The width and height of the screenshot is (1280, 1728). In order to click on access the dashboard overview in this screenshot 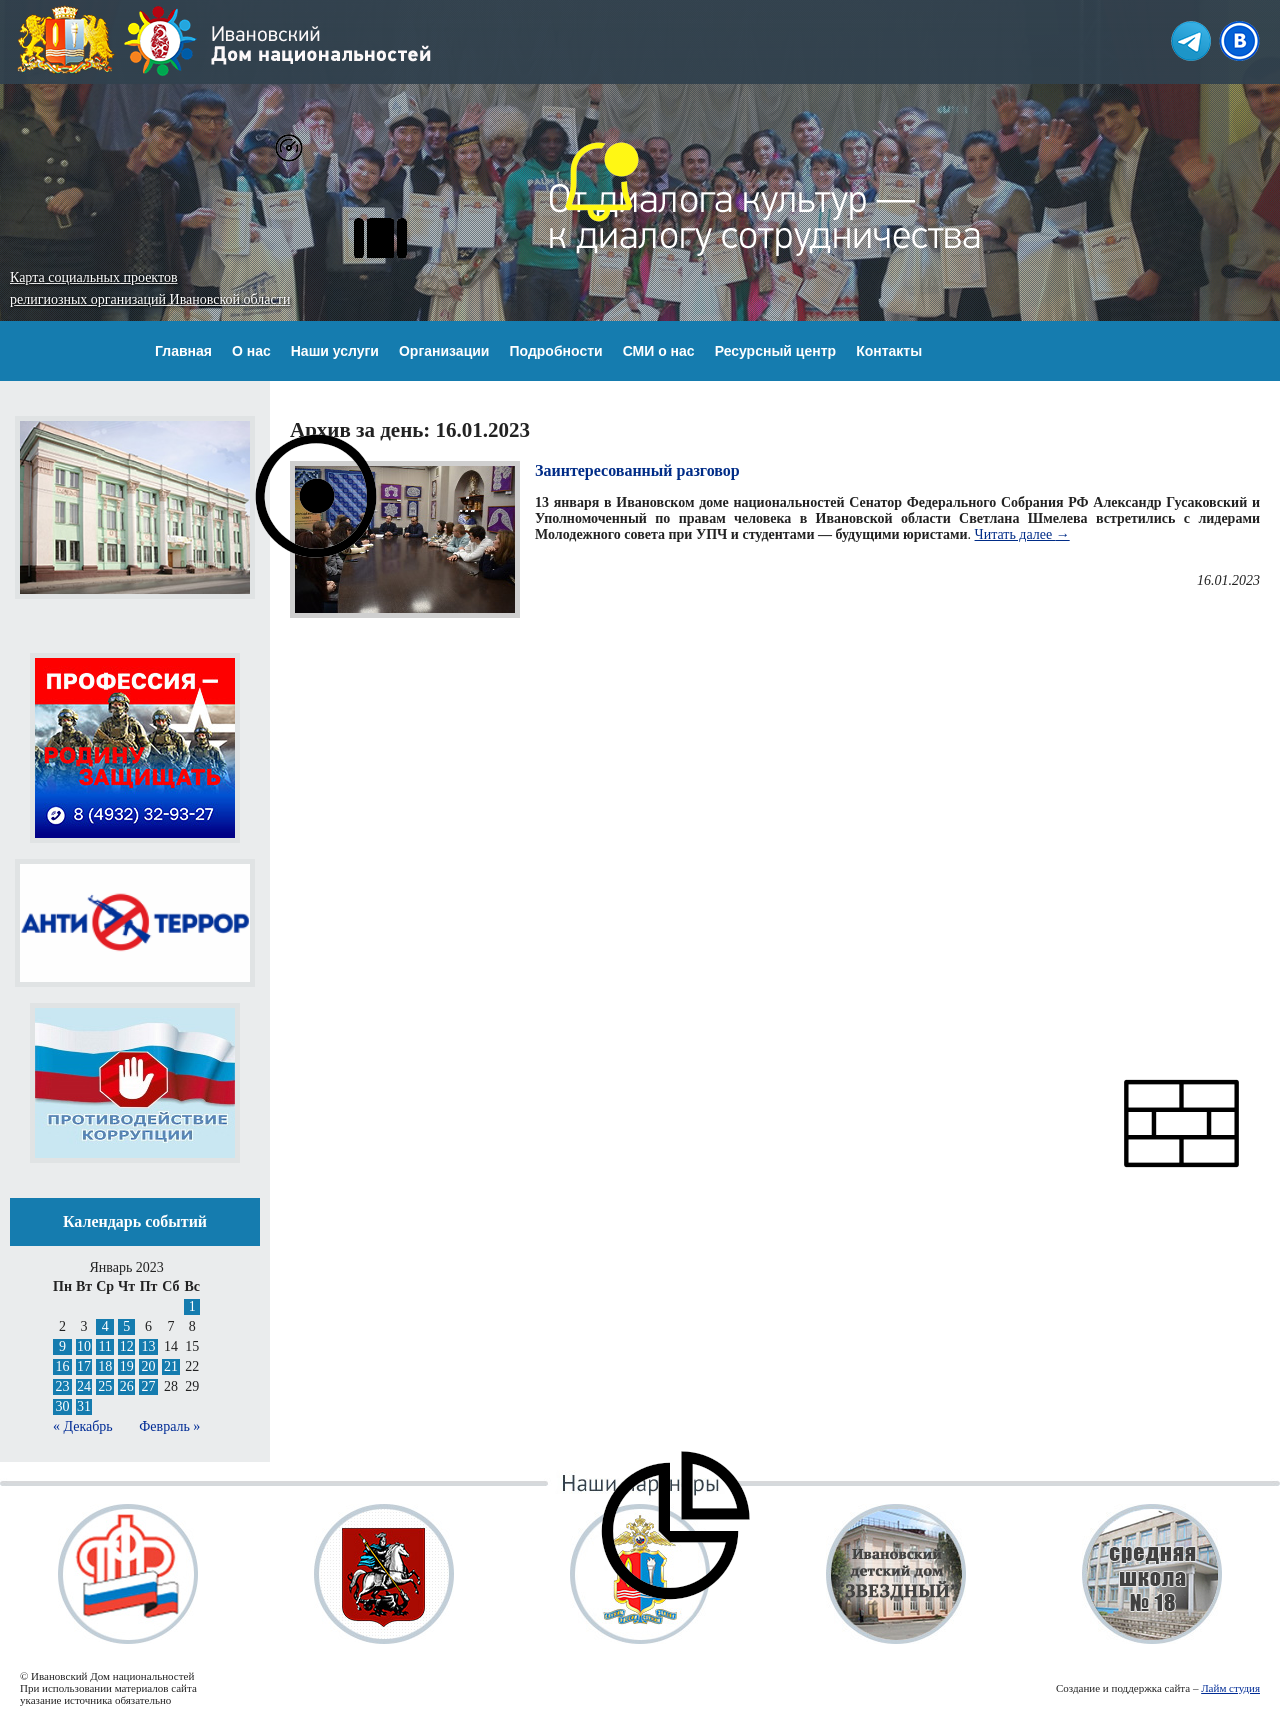, I will do `click(290, 149)`.